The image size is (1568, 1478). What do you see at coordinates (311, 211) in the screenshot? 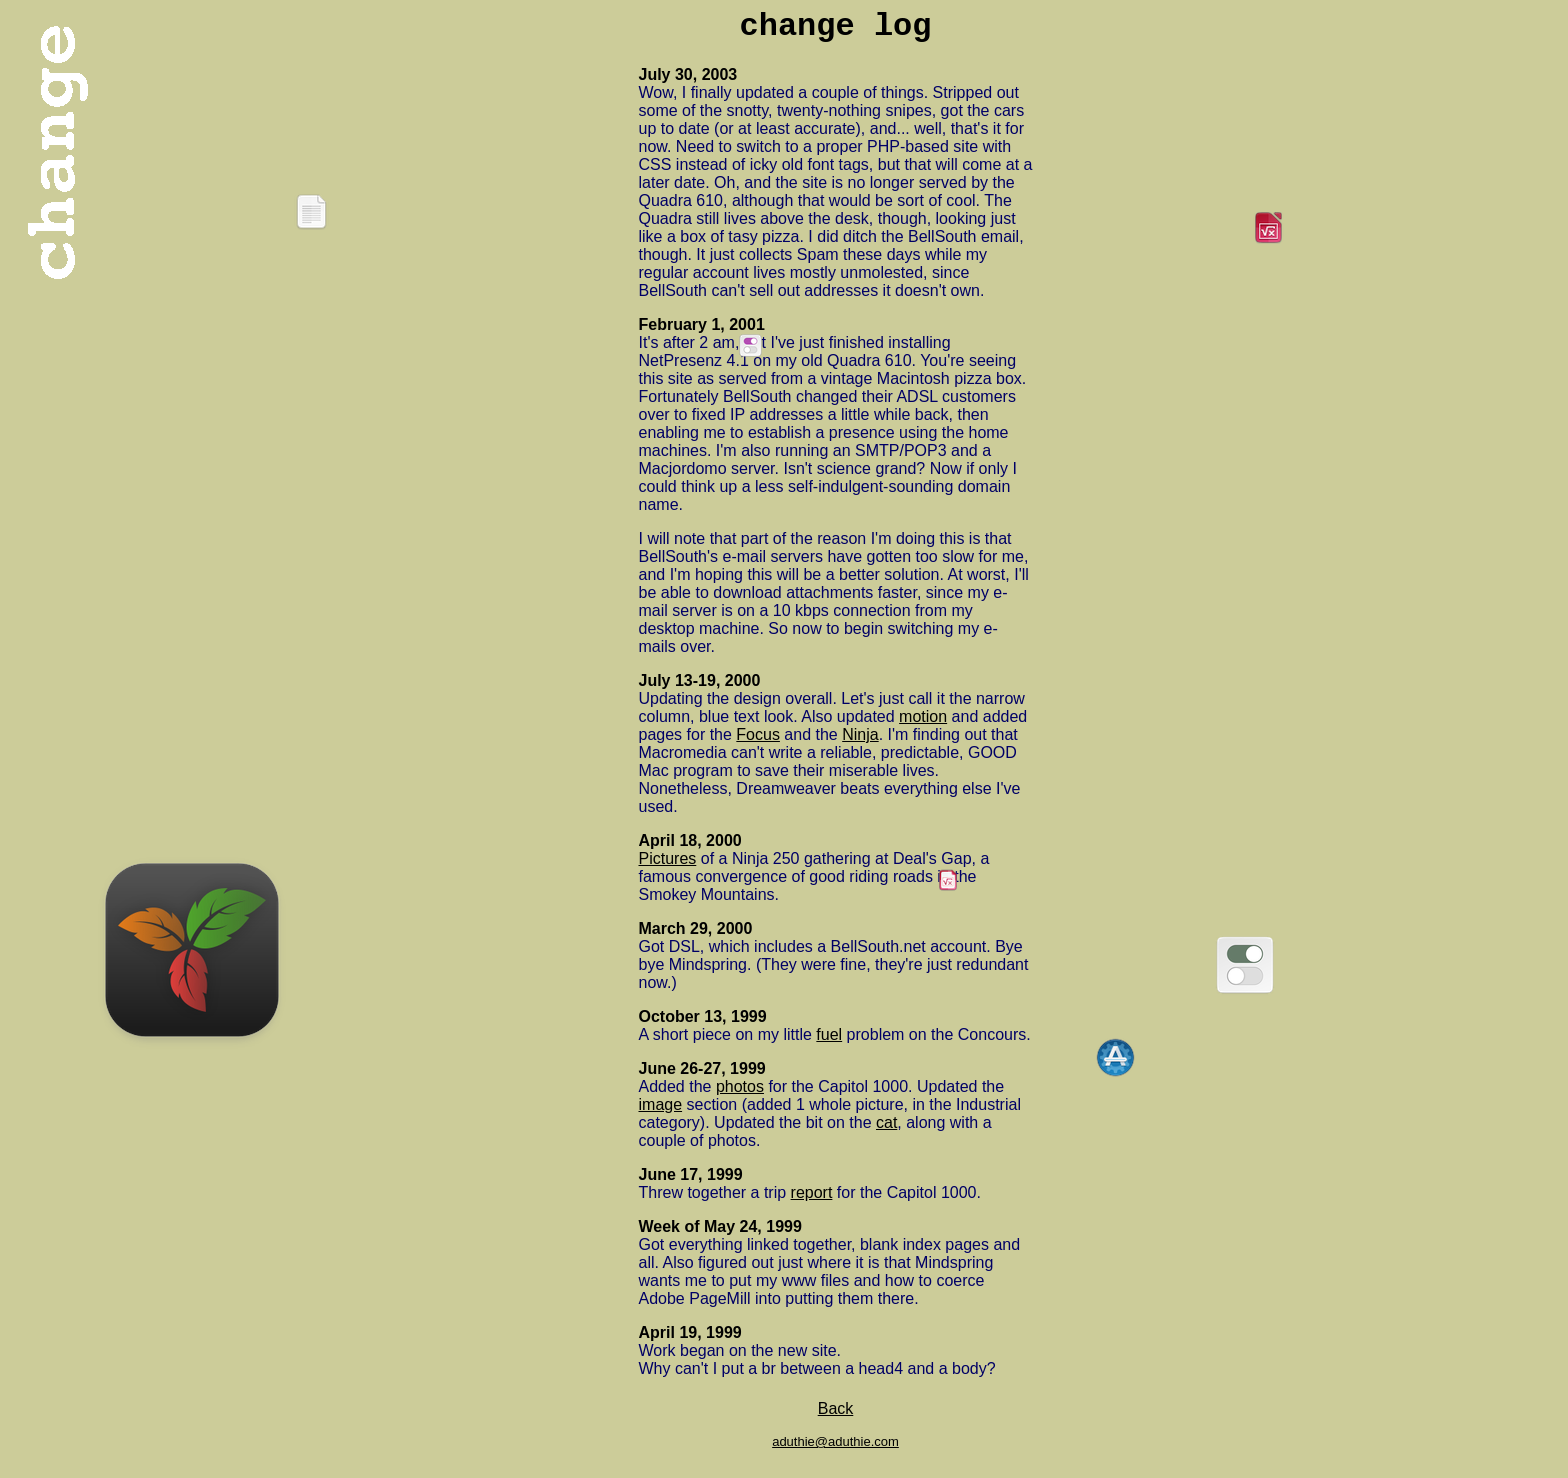
I see `a plain text file document` at bounding box center [311, 211].